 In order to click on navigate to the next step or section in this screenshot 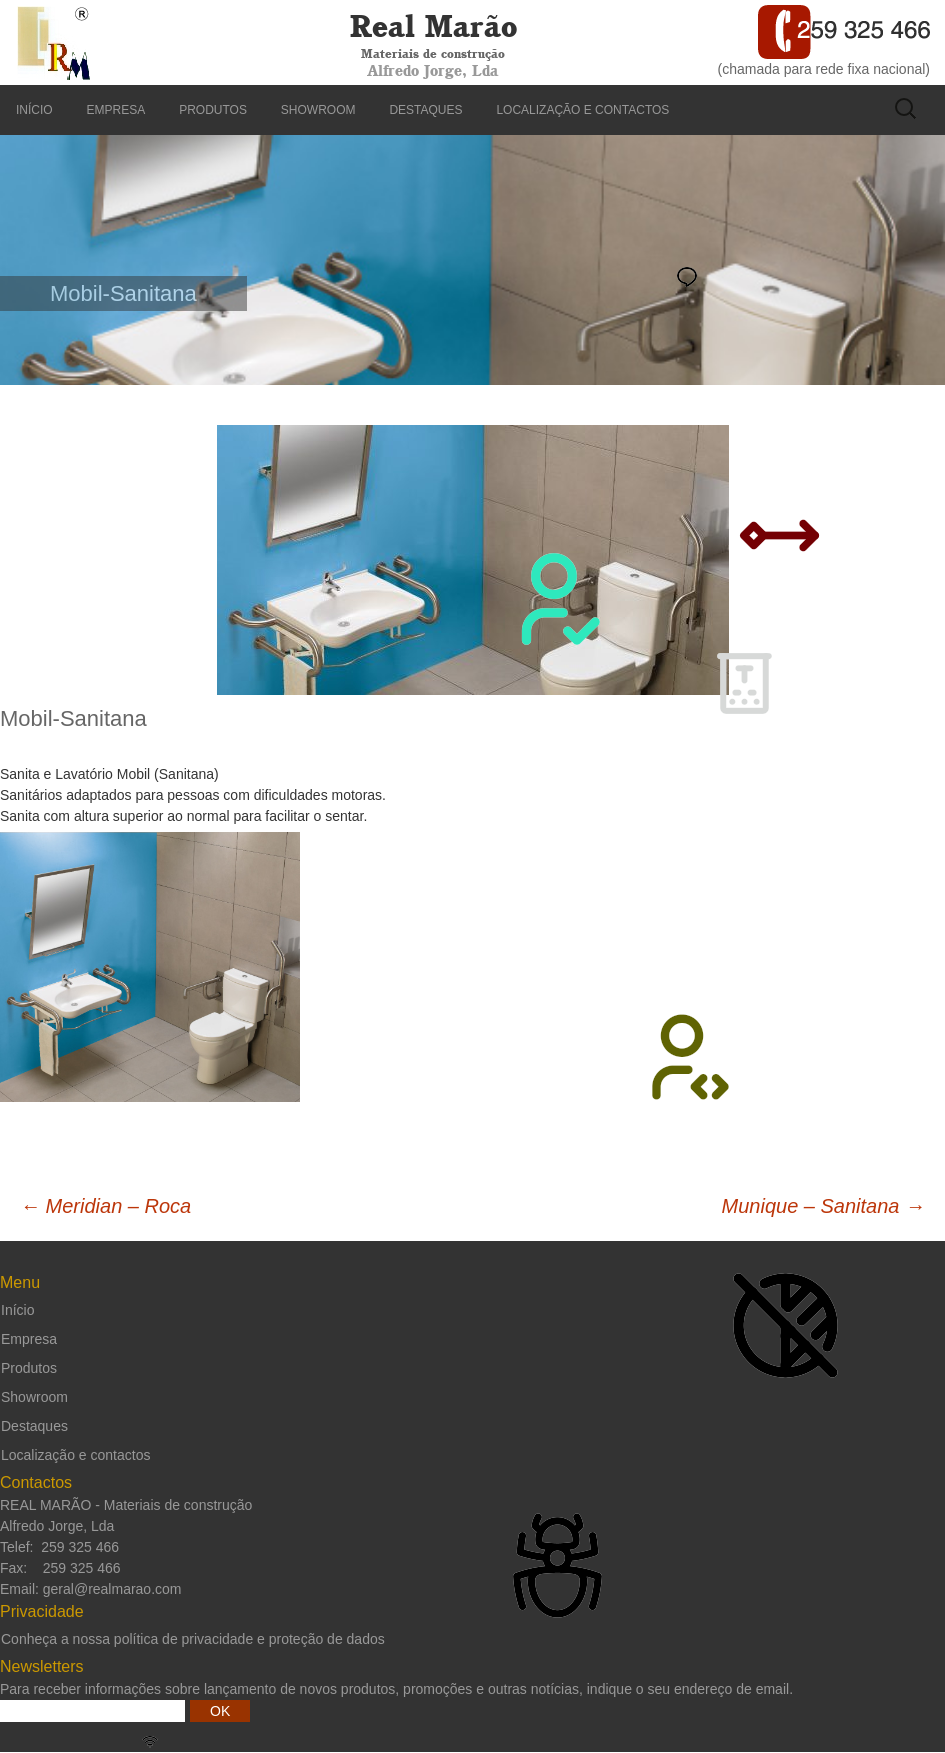, I will do `click(779, 535)`.